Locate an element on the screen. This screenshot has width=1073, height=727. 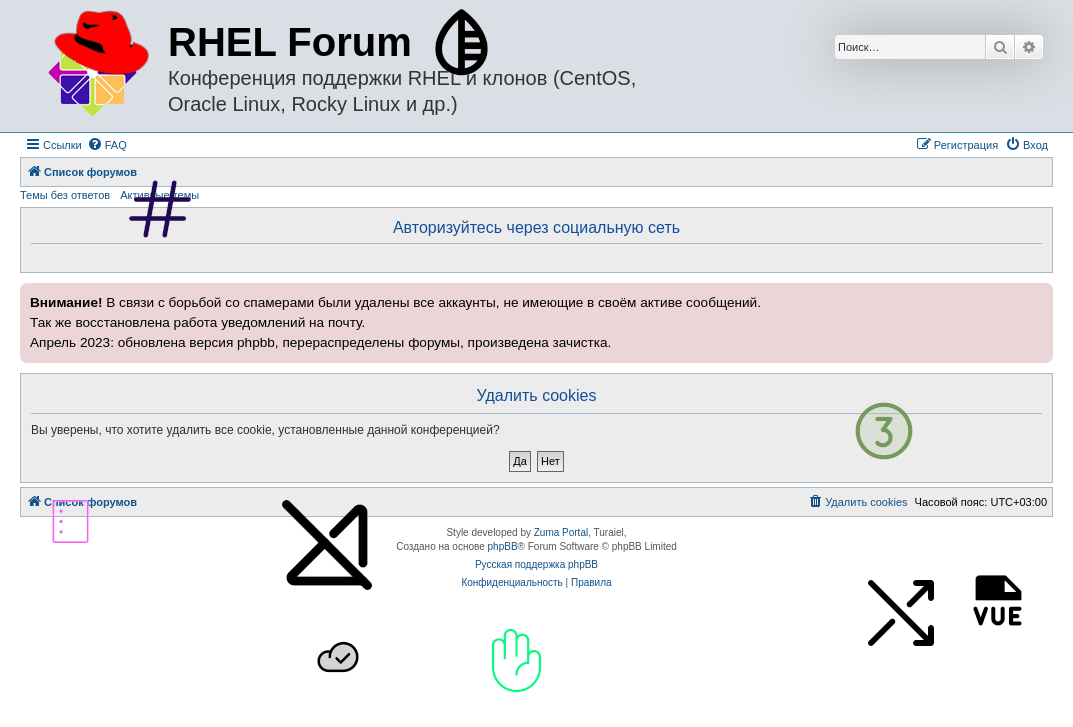
view screenplay or script documents is located at coordinates (70, 521).